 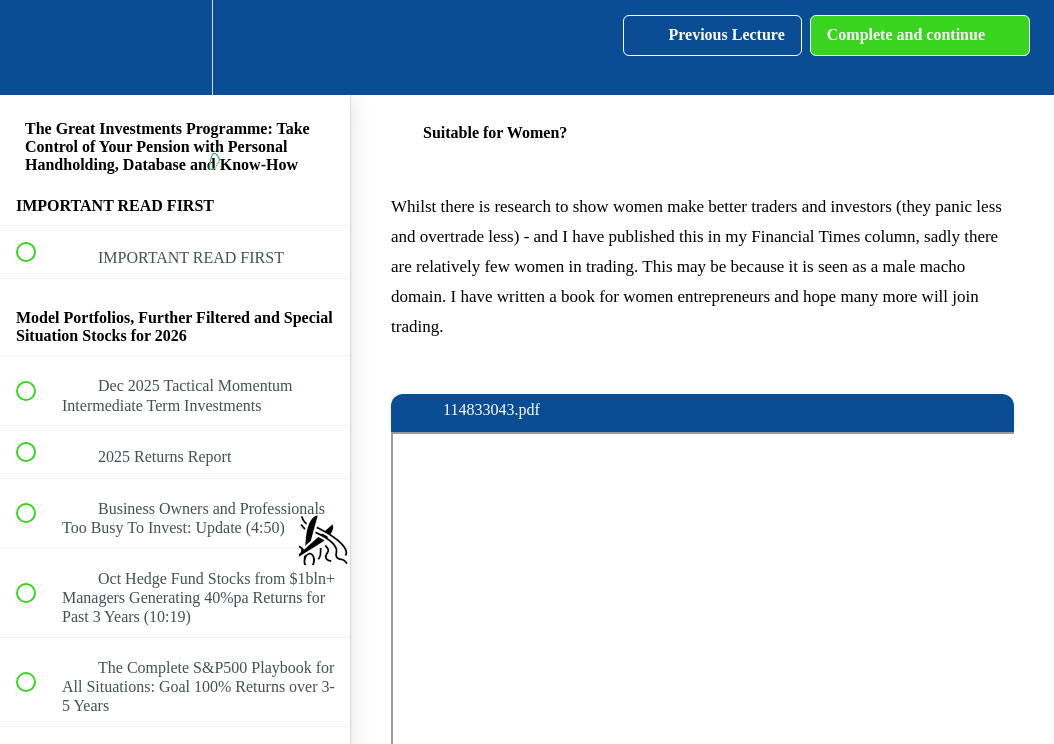 I want to click on cut or trim hair, so click(x=324, y=540).